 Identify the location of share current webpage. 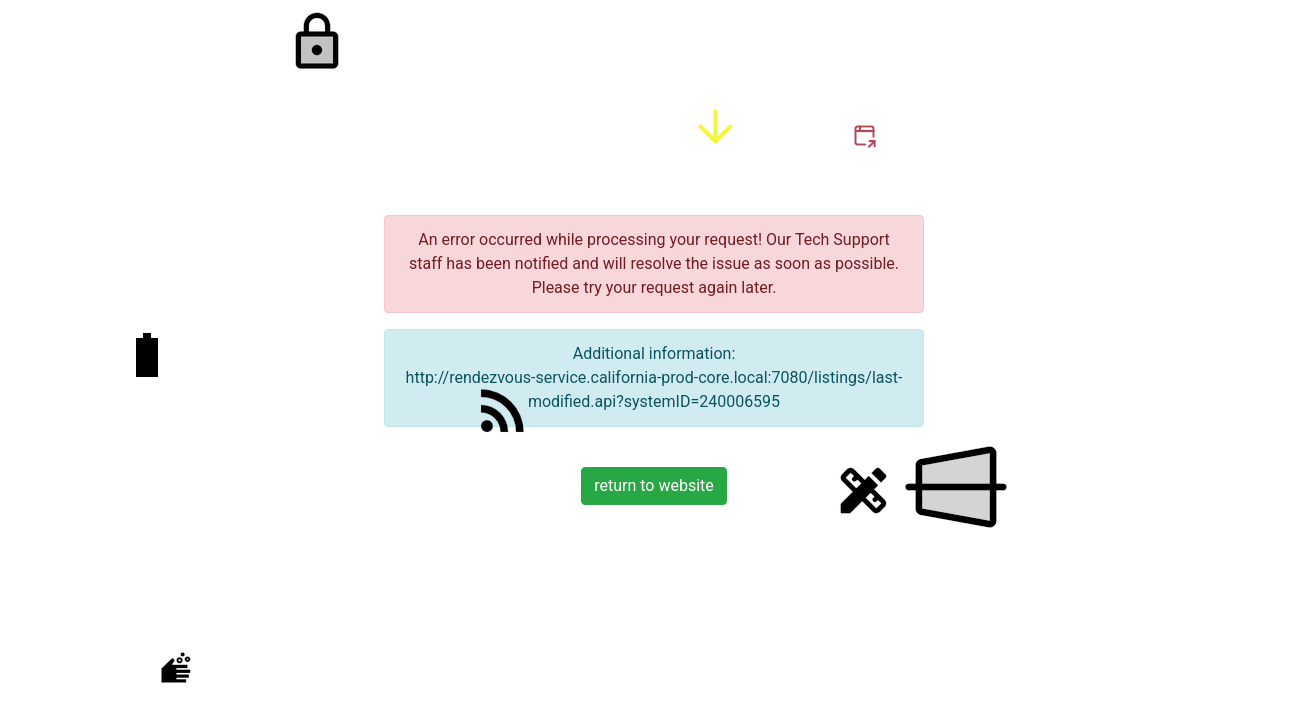
(864, 135).